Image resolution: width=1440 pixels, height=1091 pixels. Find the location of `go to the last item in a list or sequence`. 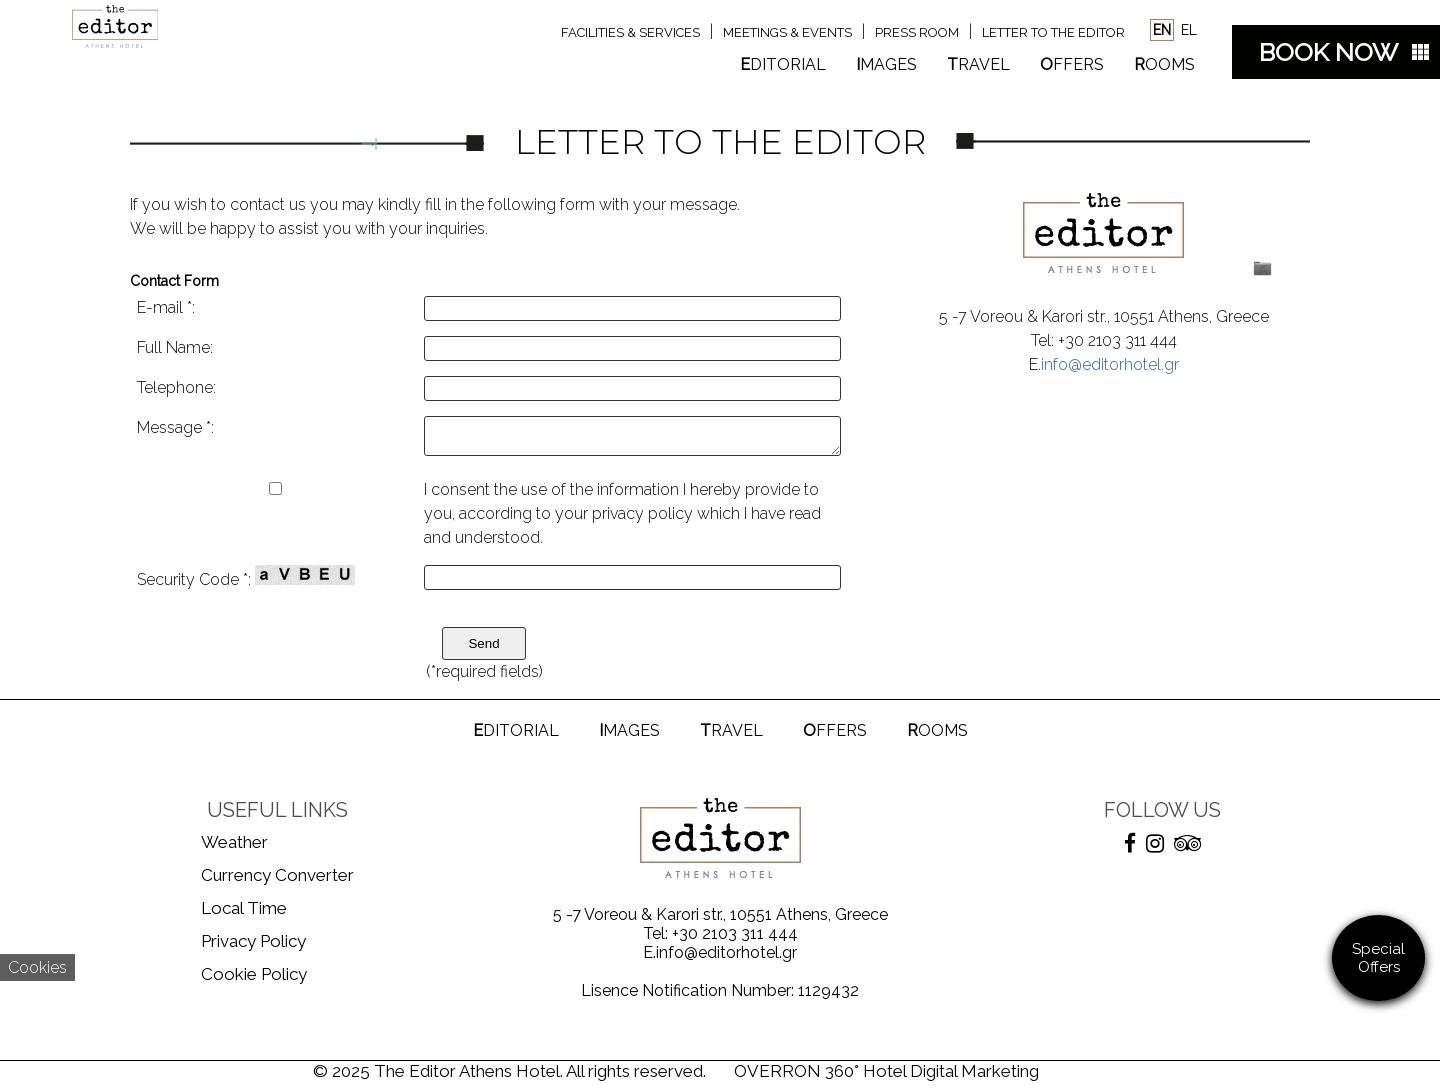

go to the last item in a list or sequence is located at coordinates (369, 144).